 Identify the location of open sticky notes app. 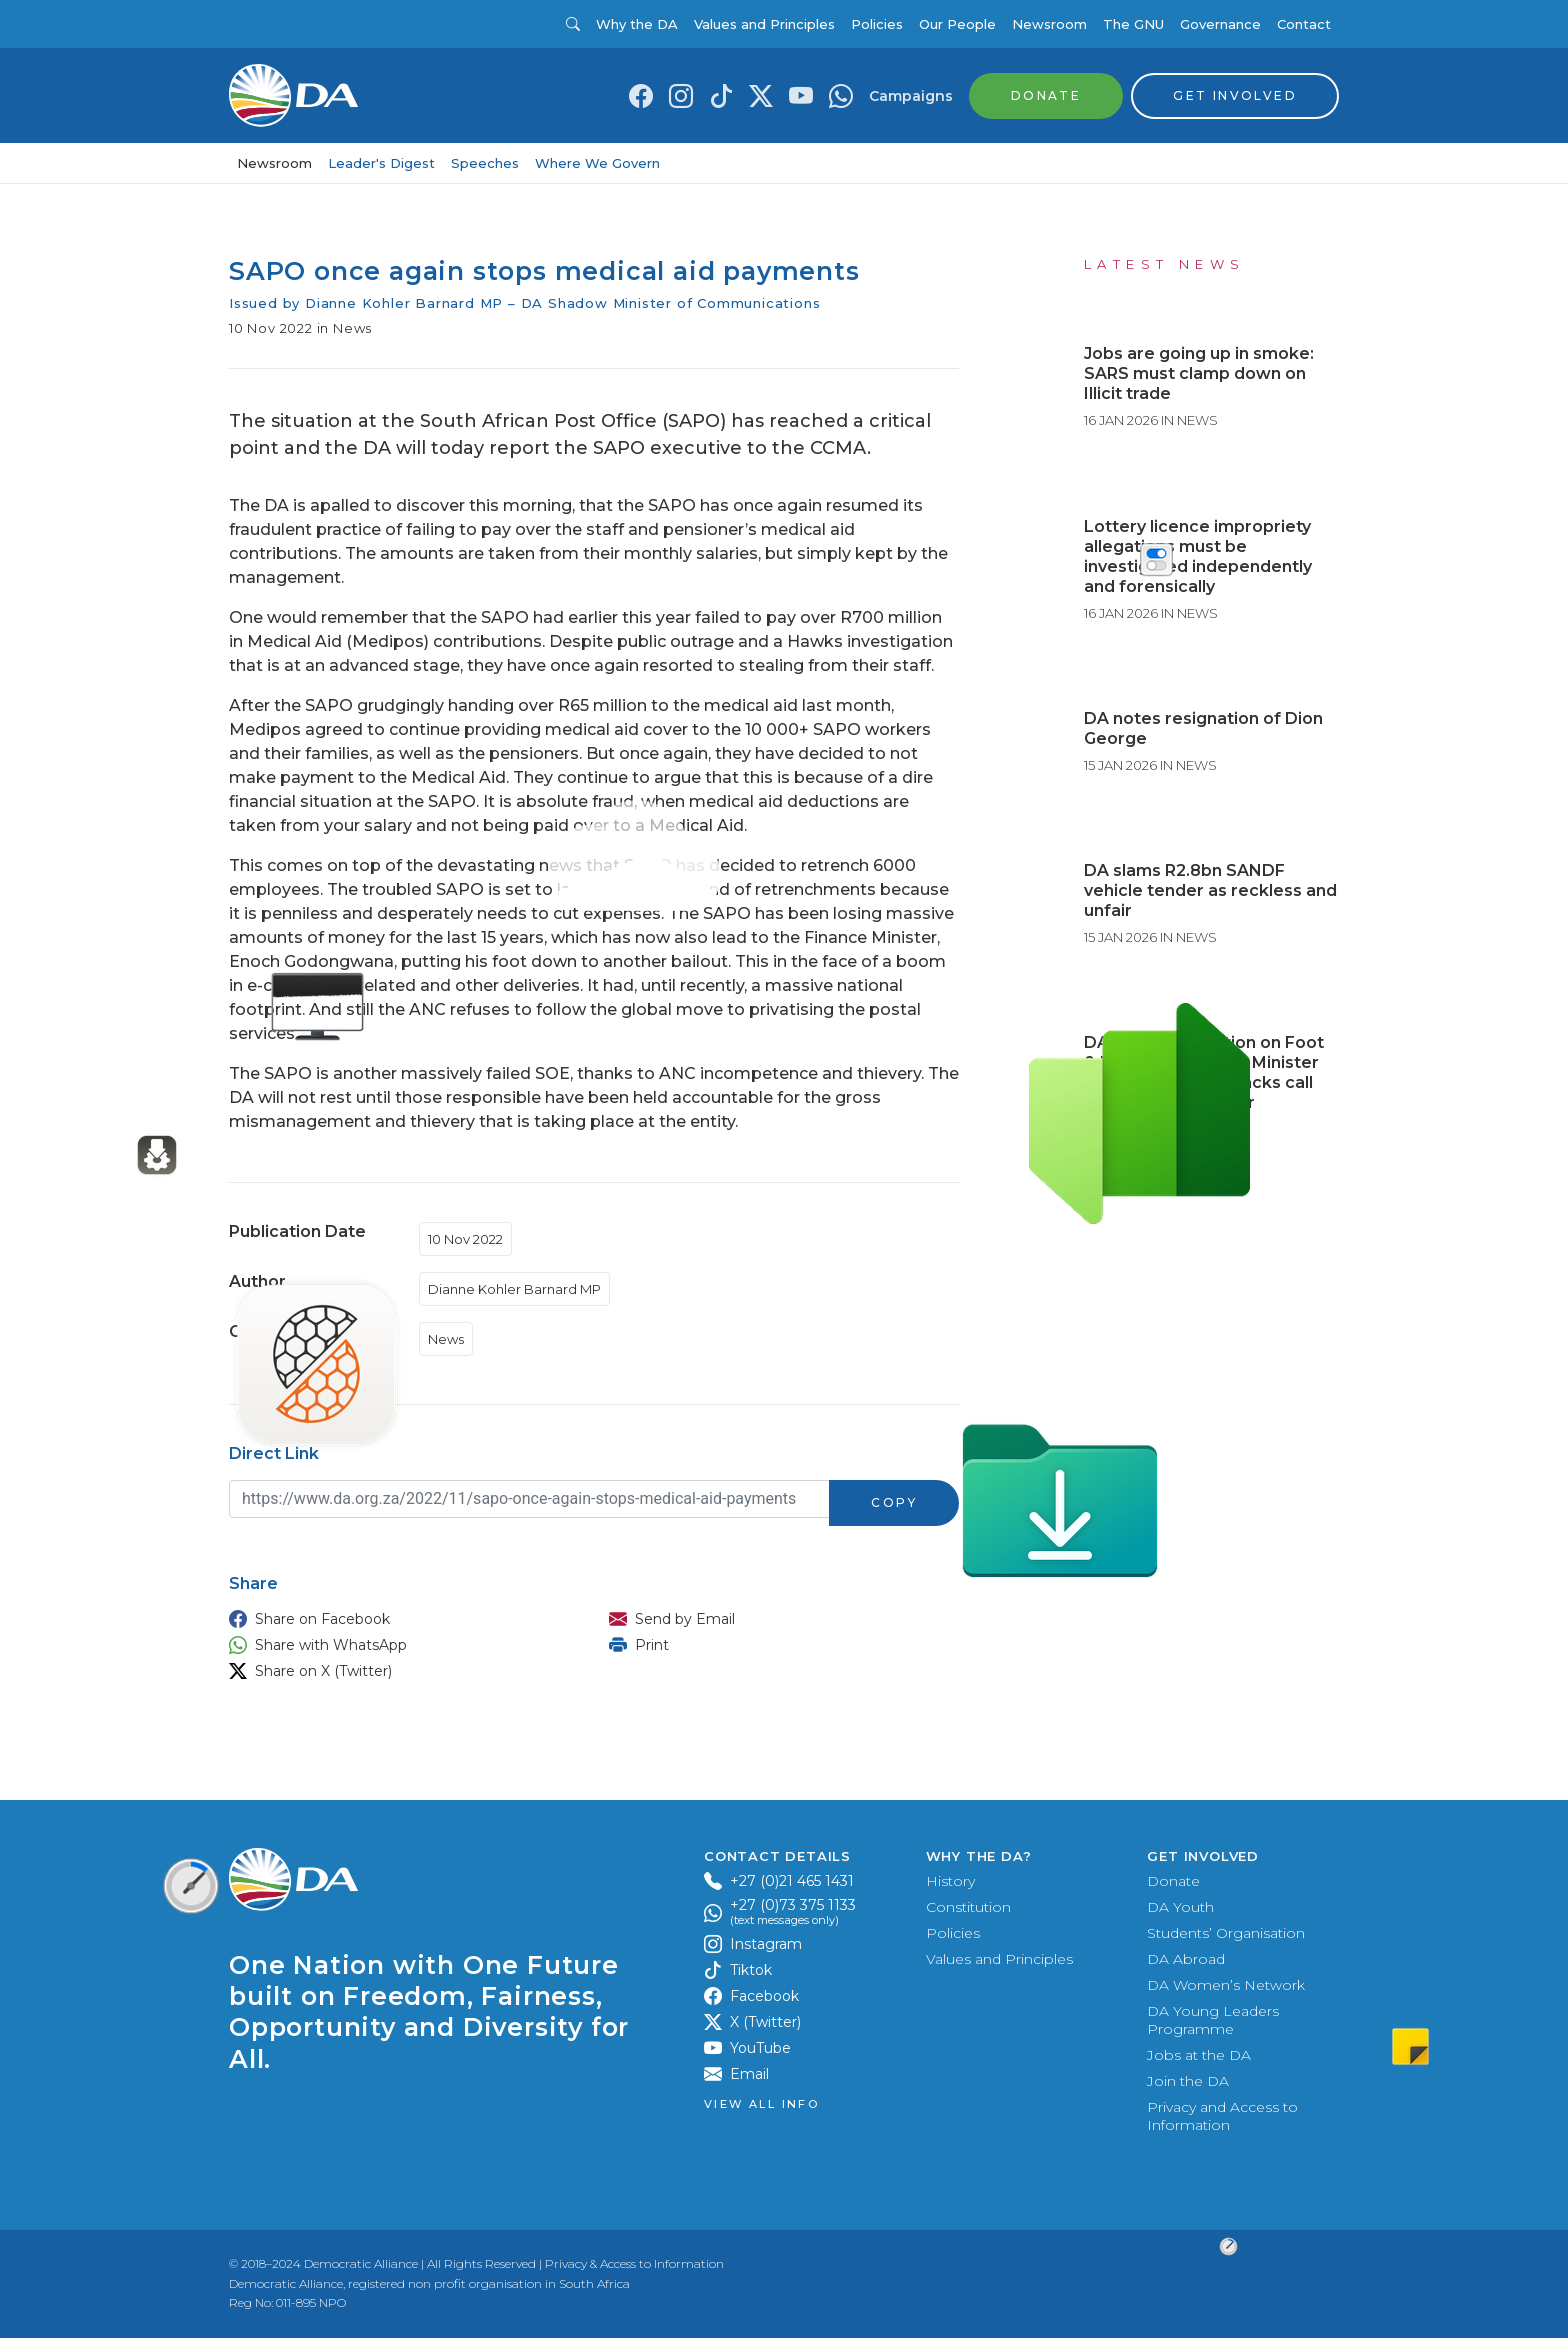
(1410, 2046).